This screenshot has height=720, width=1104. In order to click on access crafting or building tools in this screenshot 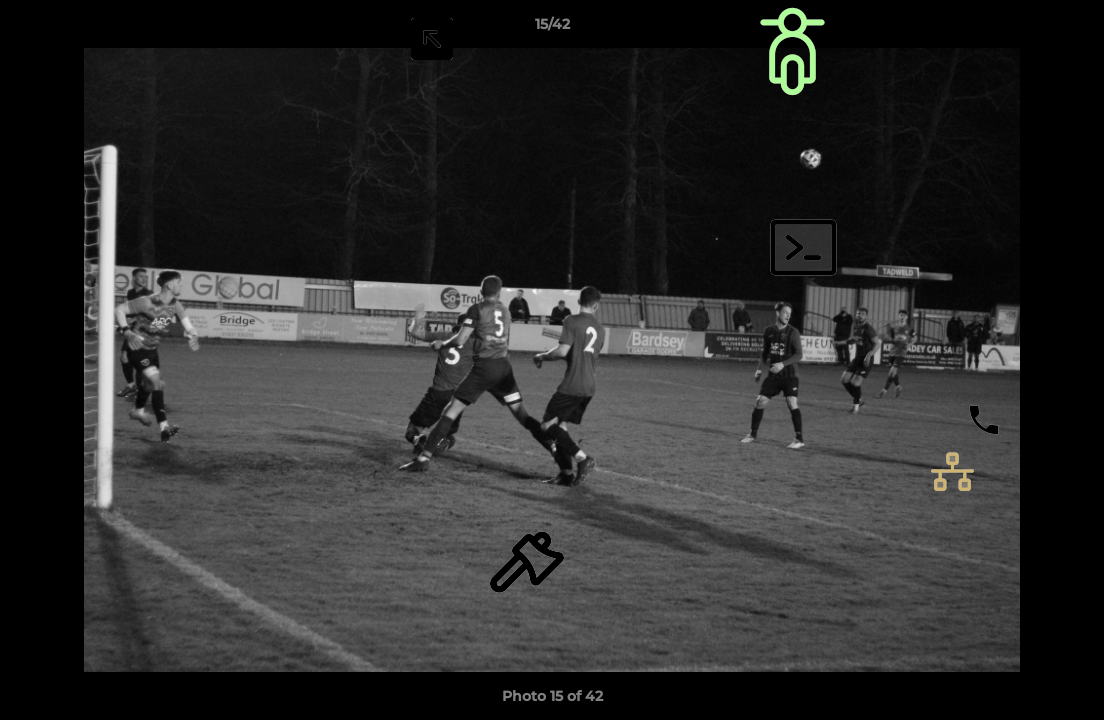, I will do `click(527, 565)`.